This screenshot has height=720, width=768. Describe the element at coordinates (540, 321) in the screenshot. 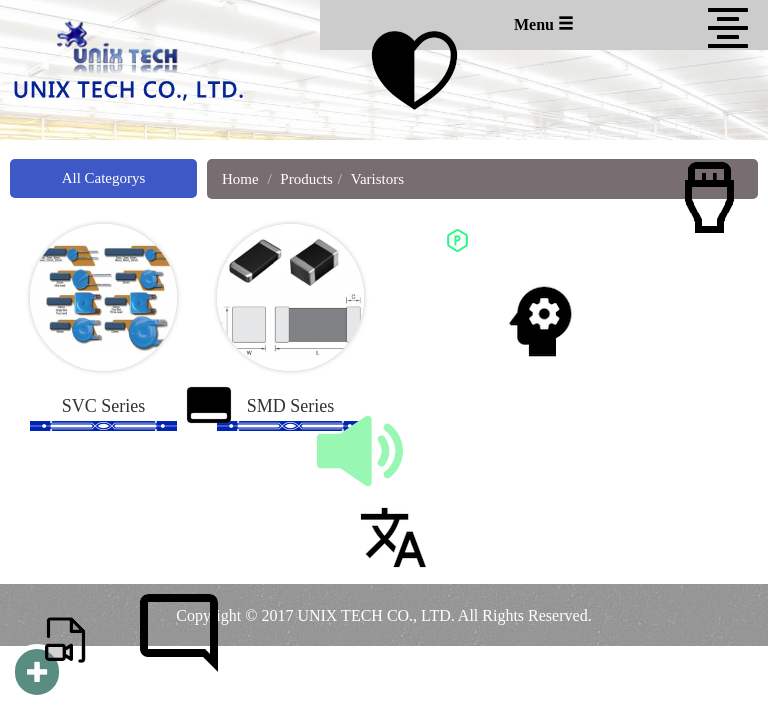

I see `access mental health or psychology features` at that location.